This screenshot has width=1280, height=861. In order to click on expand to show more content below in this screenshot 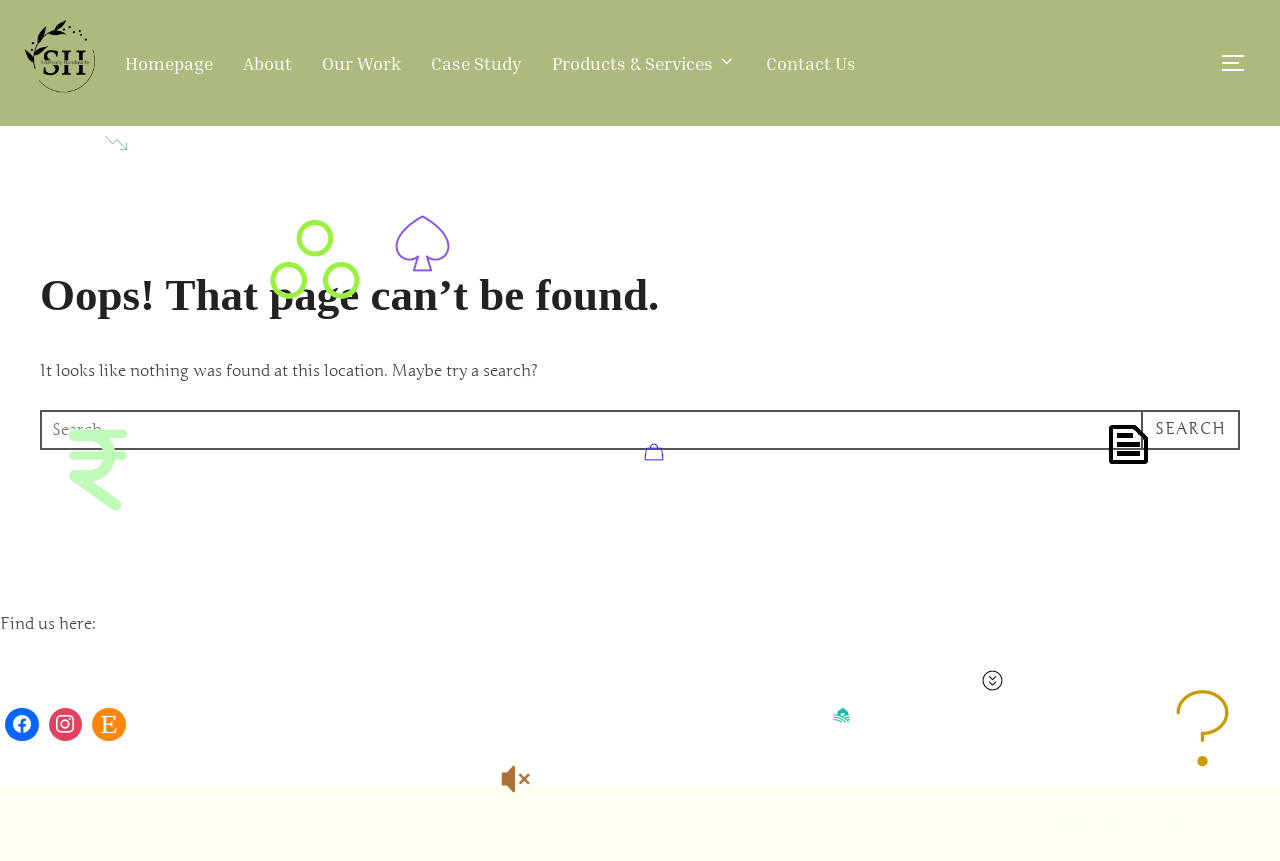, I will do `click(992, 680)`.